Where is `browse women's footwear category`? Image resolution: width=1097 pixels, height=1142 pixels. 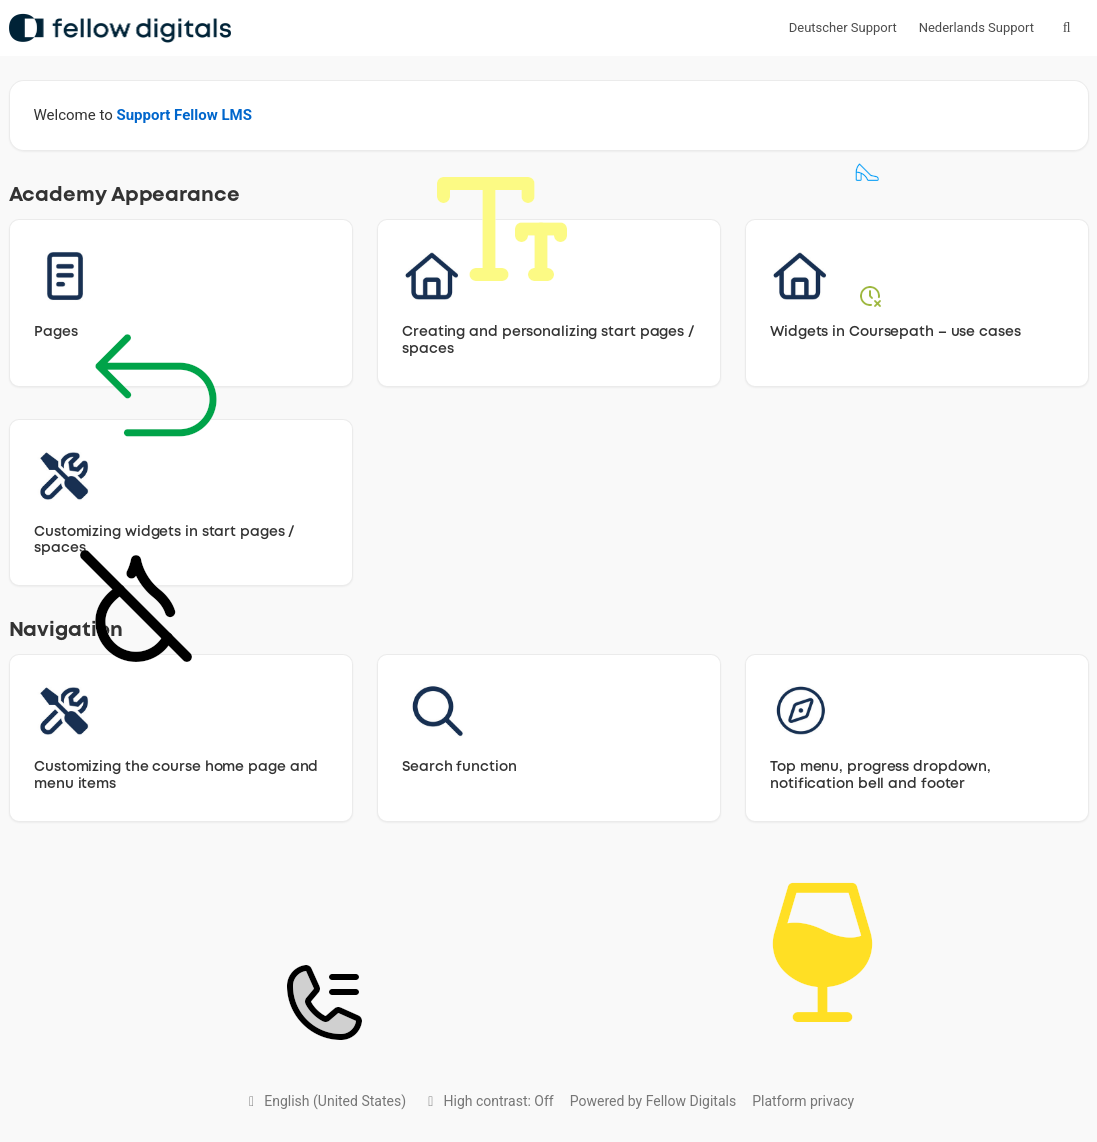 browse women's footwear category is located at coordinates (866, 173).